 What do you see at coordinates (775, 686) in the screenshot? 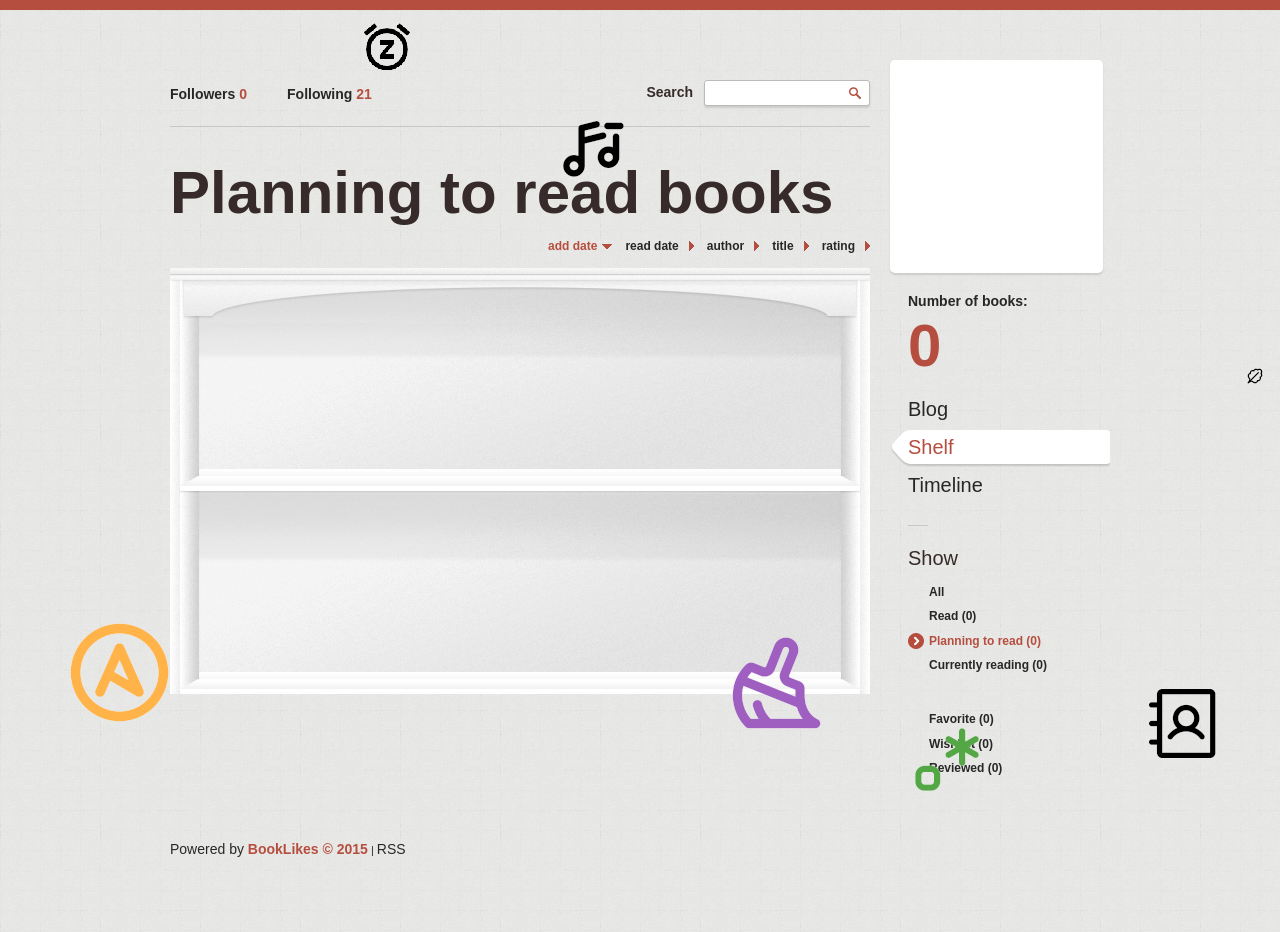
I see `clear cache or temporary files` at bounding box center [775, 686].